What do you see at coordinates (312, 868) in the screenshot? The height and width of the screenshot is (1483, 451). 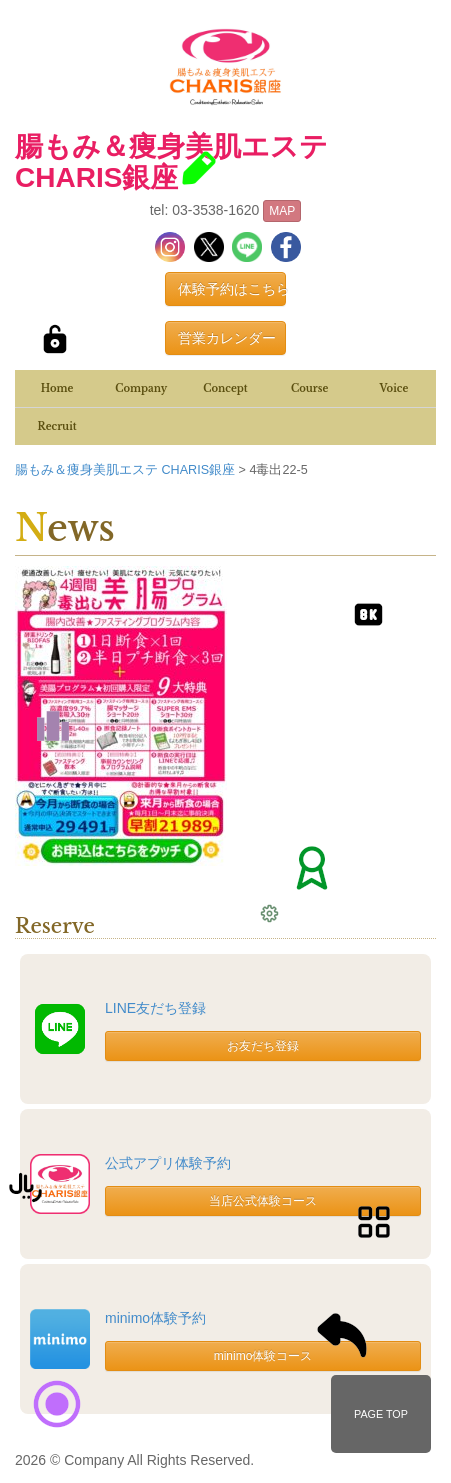 I see `view achievements or awards` at bounding box center [312, 868].